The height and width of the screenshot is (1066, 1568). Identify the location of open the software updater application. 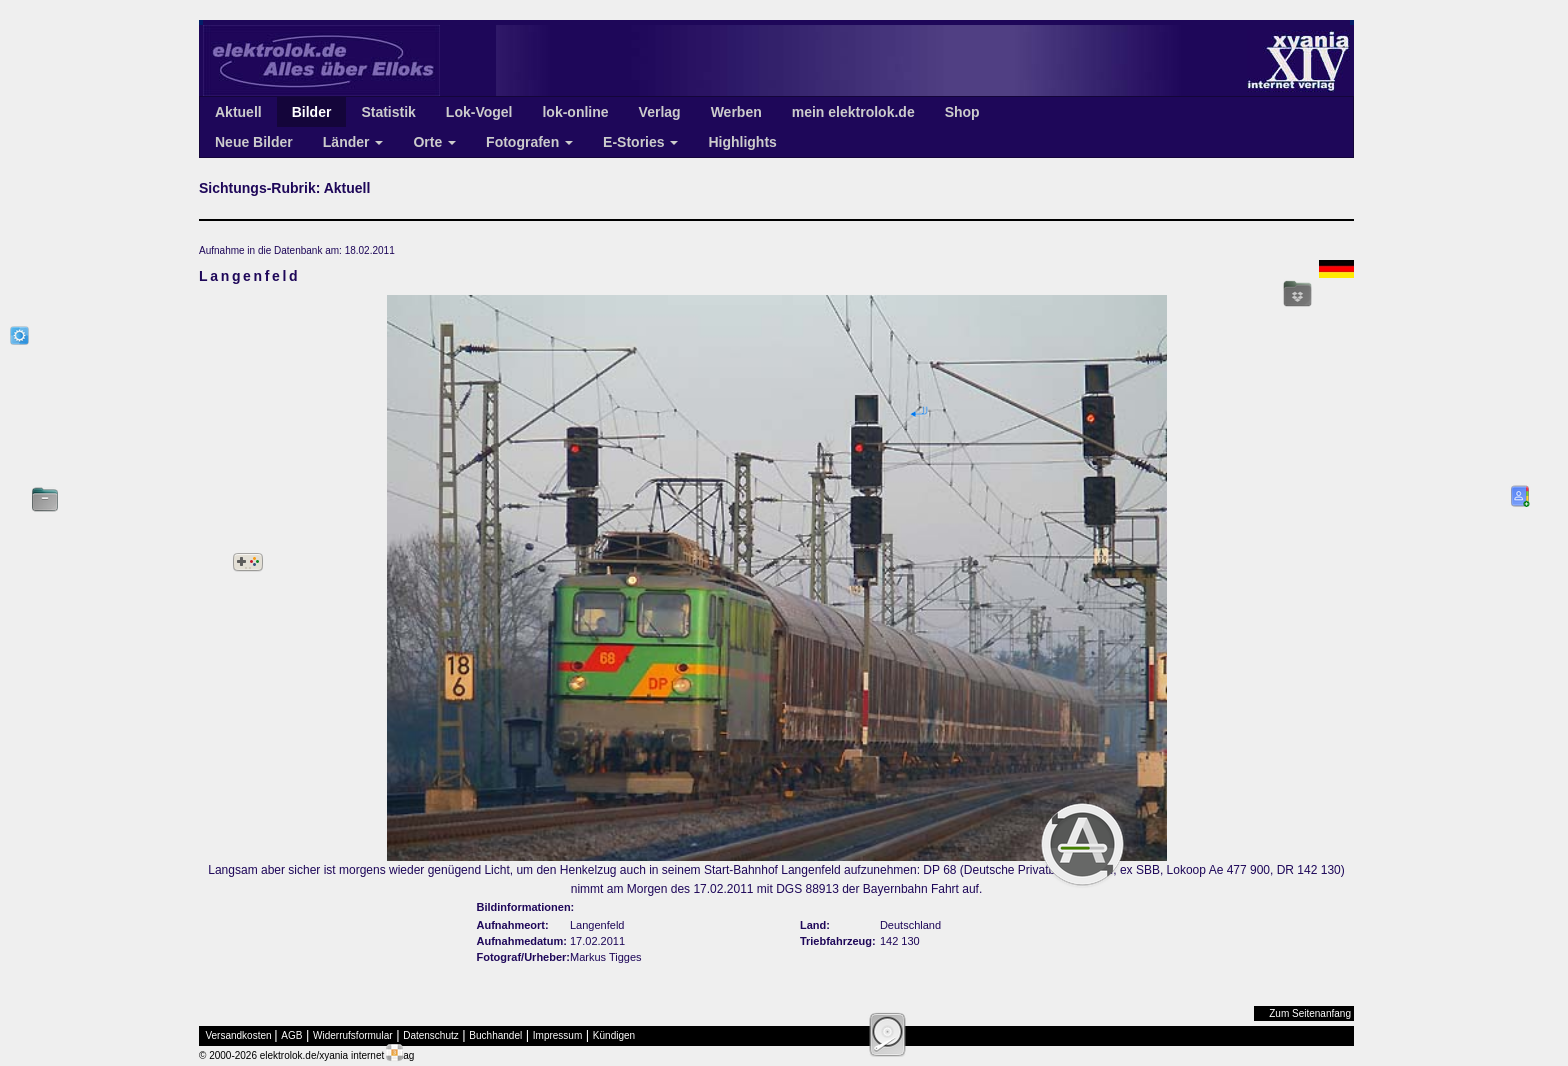
(1082, 844).